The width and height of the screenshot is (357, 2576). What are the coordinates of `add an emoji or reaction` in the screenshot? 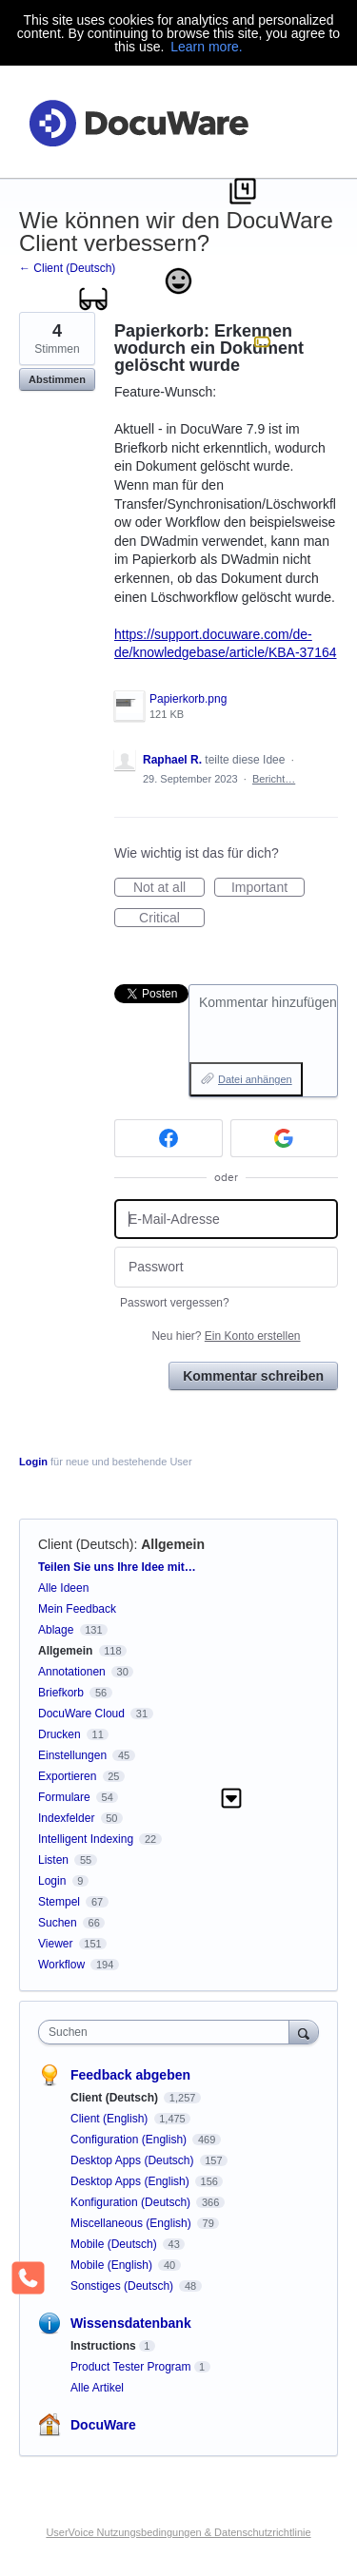 It's located at (178, 281).